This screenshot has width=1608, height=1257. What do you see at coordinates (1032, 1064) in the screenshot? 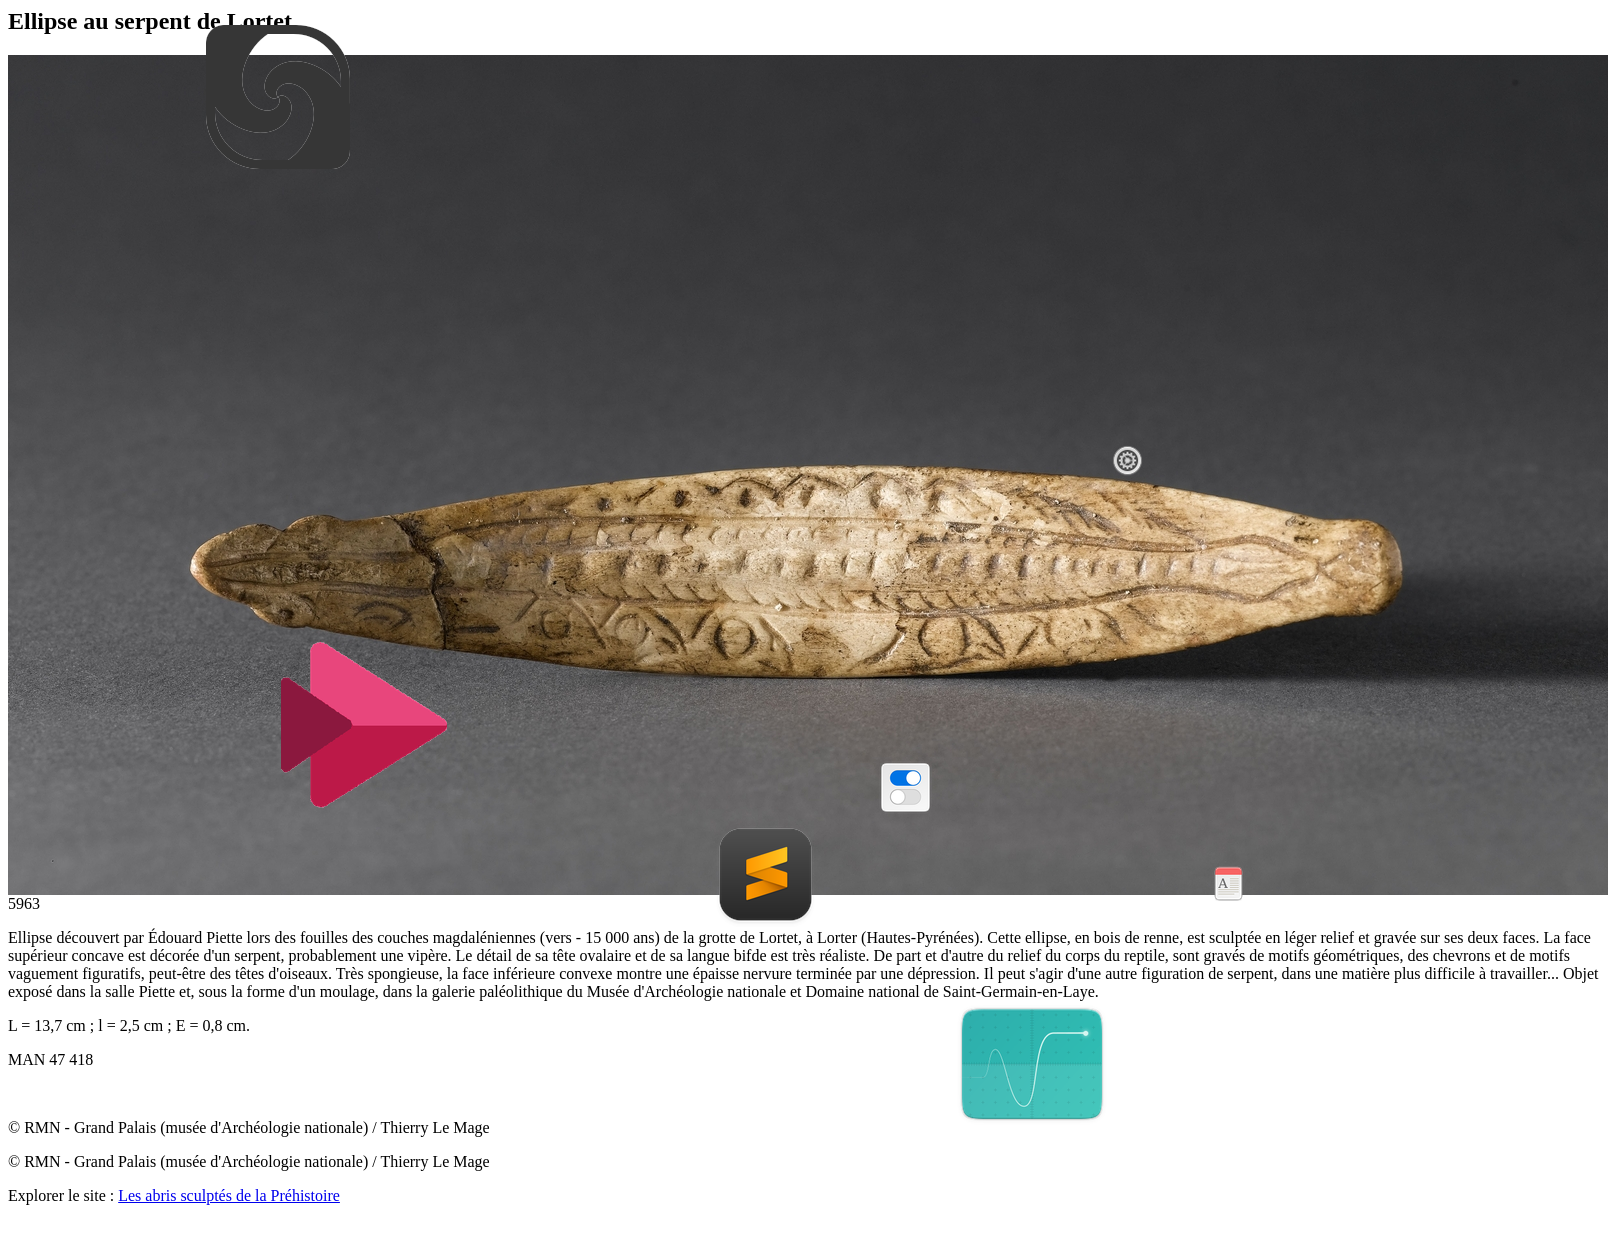
I see `open system resource usage monitor` at bounding box center [1032, 1064].